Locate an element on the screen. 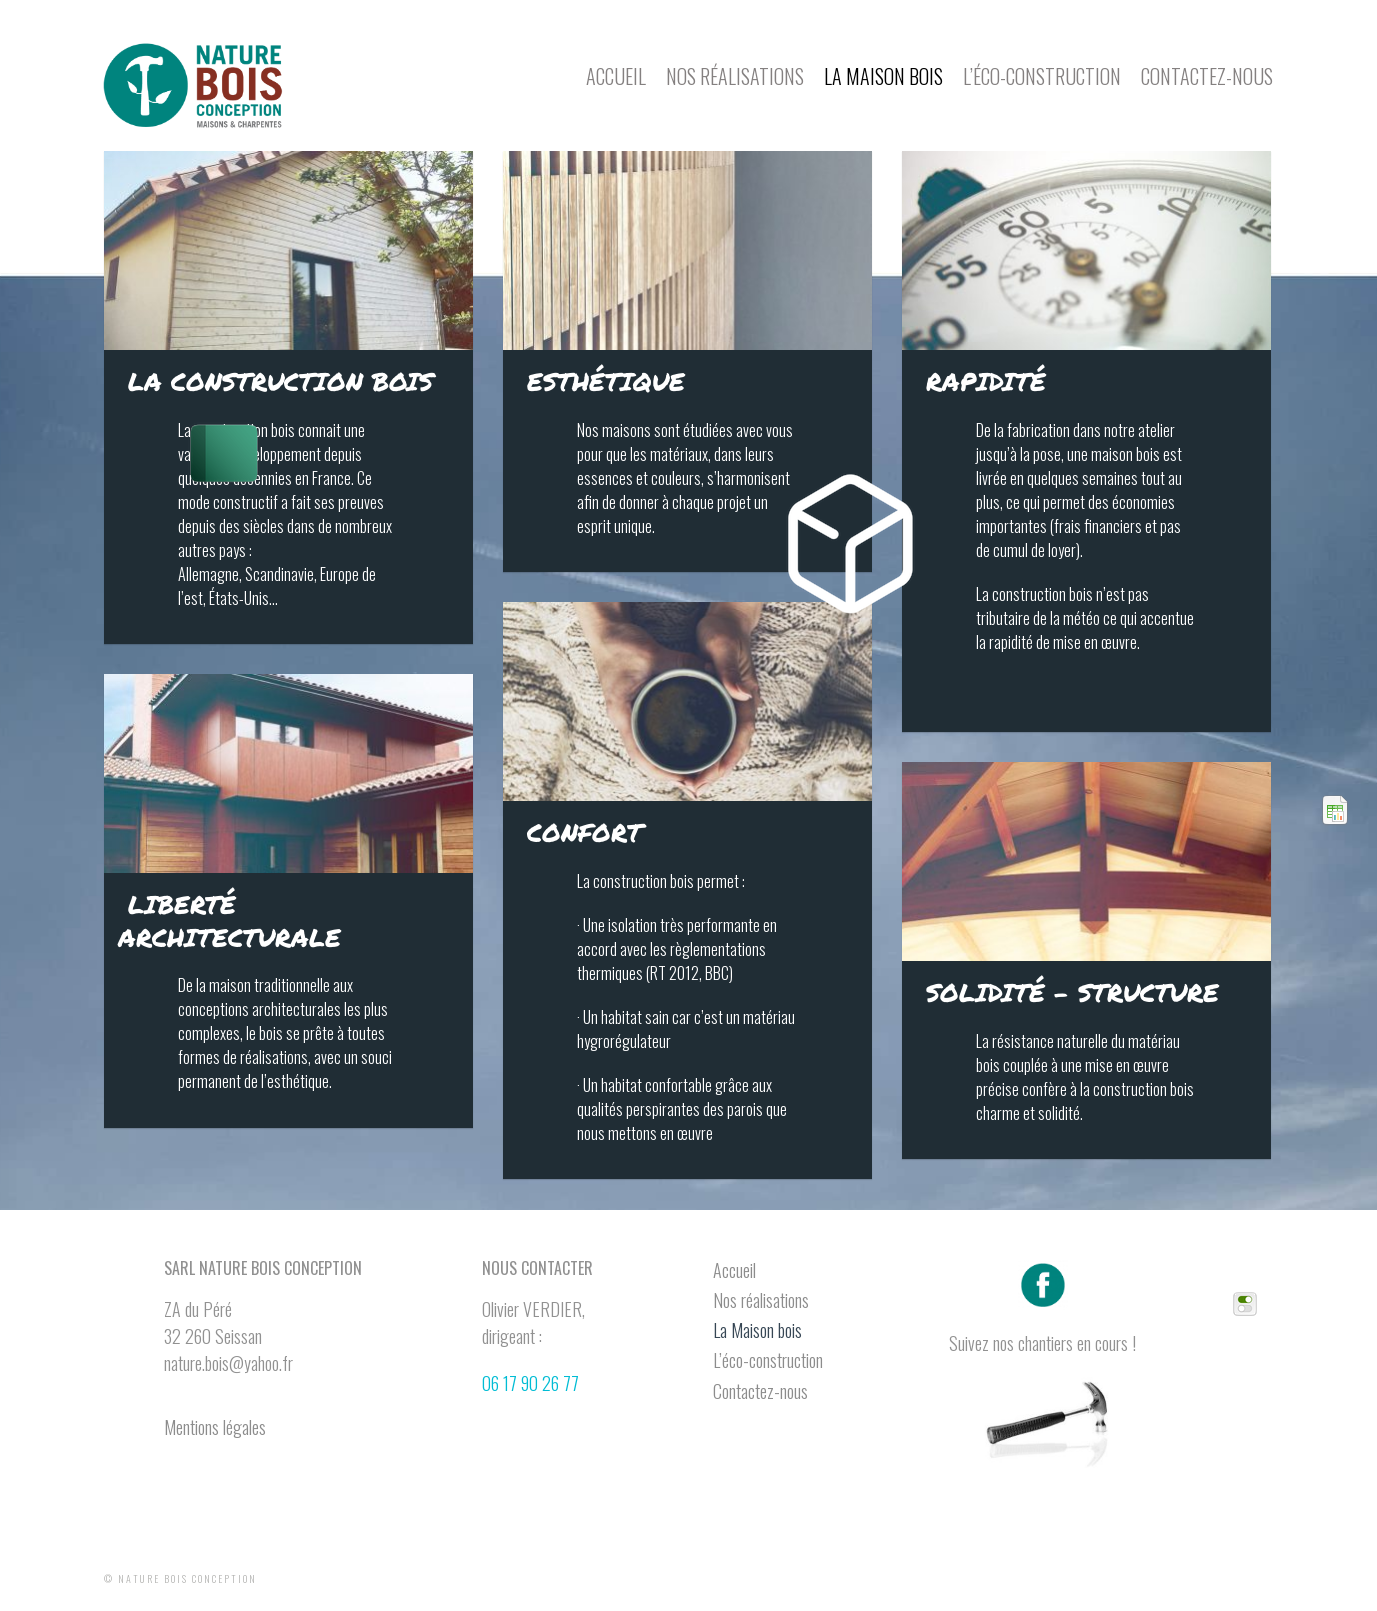 Image resolution: width=1377 pixels, height=1611 pixels. openoffice calc spreadsheet file is located at coordinates (1335, 810).